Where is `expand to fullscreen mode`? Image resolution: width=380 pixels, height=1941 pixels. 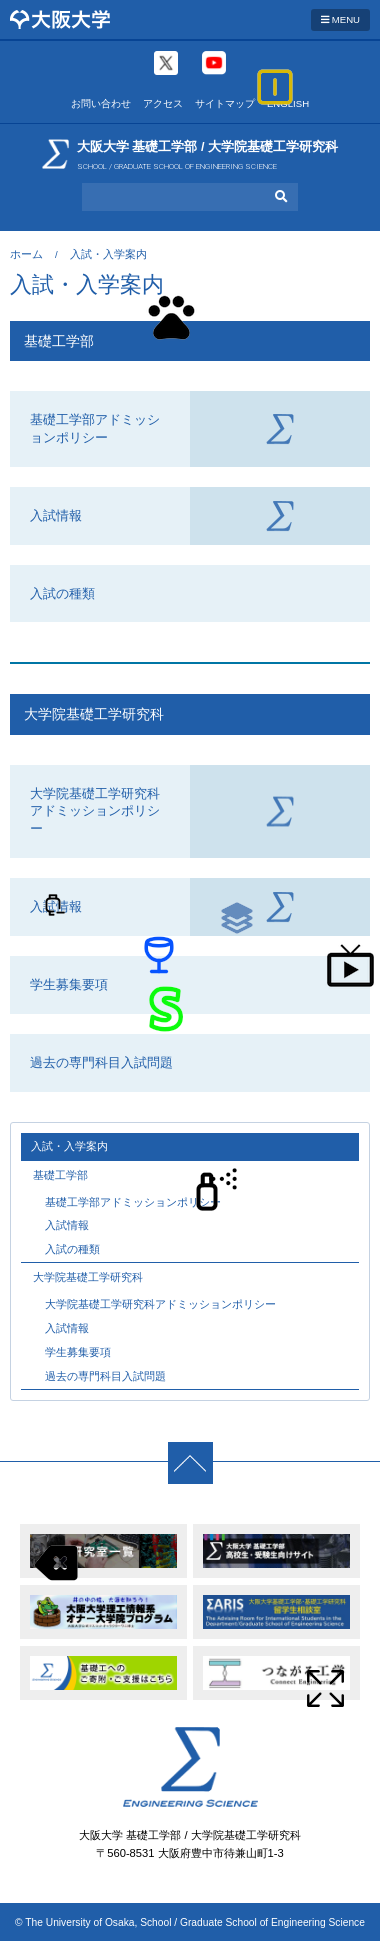 expand to fullscreen mode is located at coordinates (325, 1688).